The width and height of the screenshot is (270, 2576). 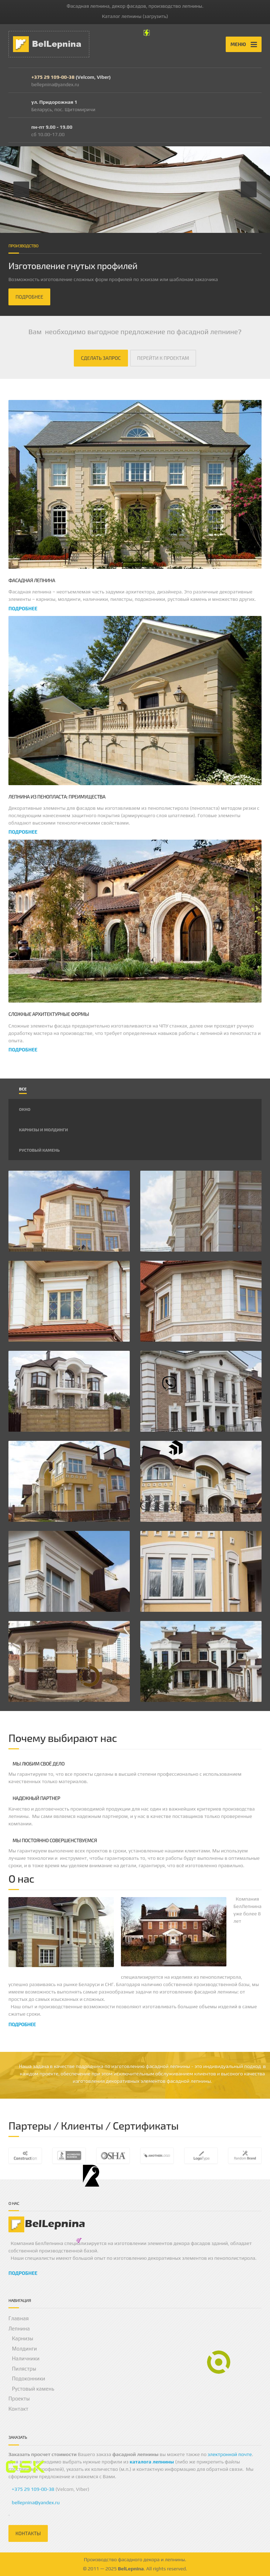 What do you see at coordinates (169, 1384) in the screenshot?
I see `open Viber messaging app` at bounding box center [169, 1384].